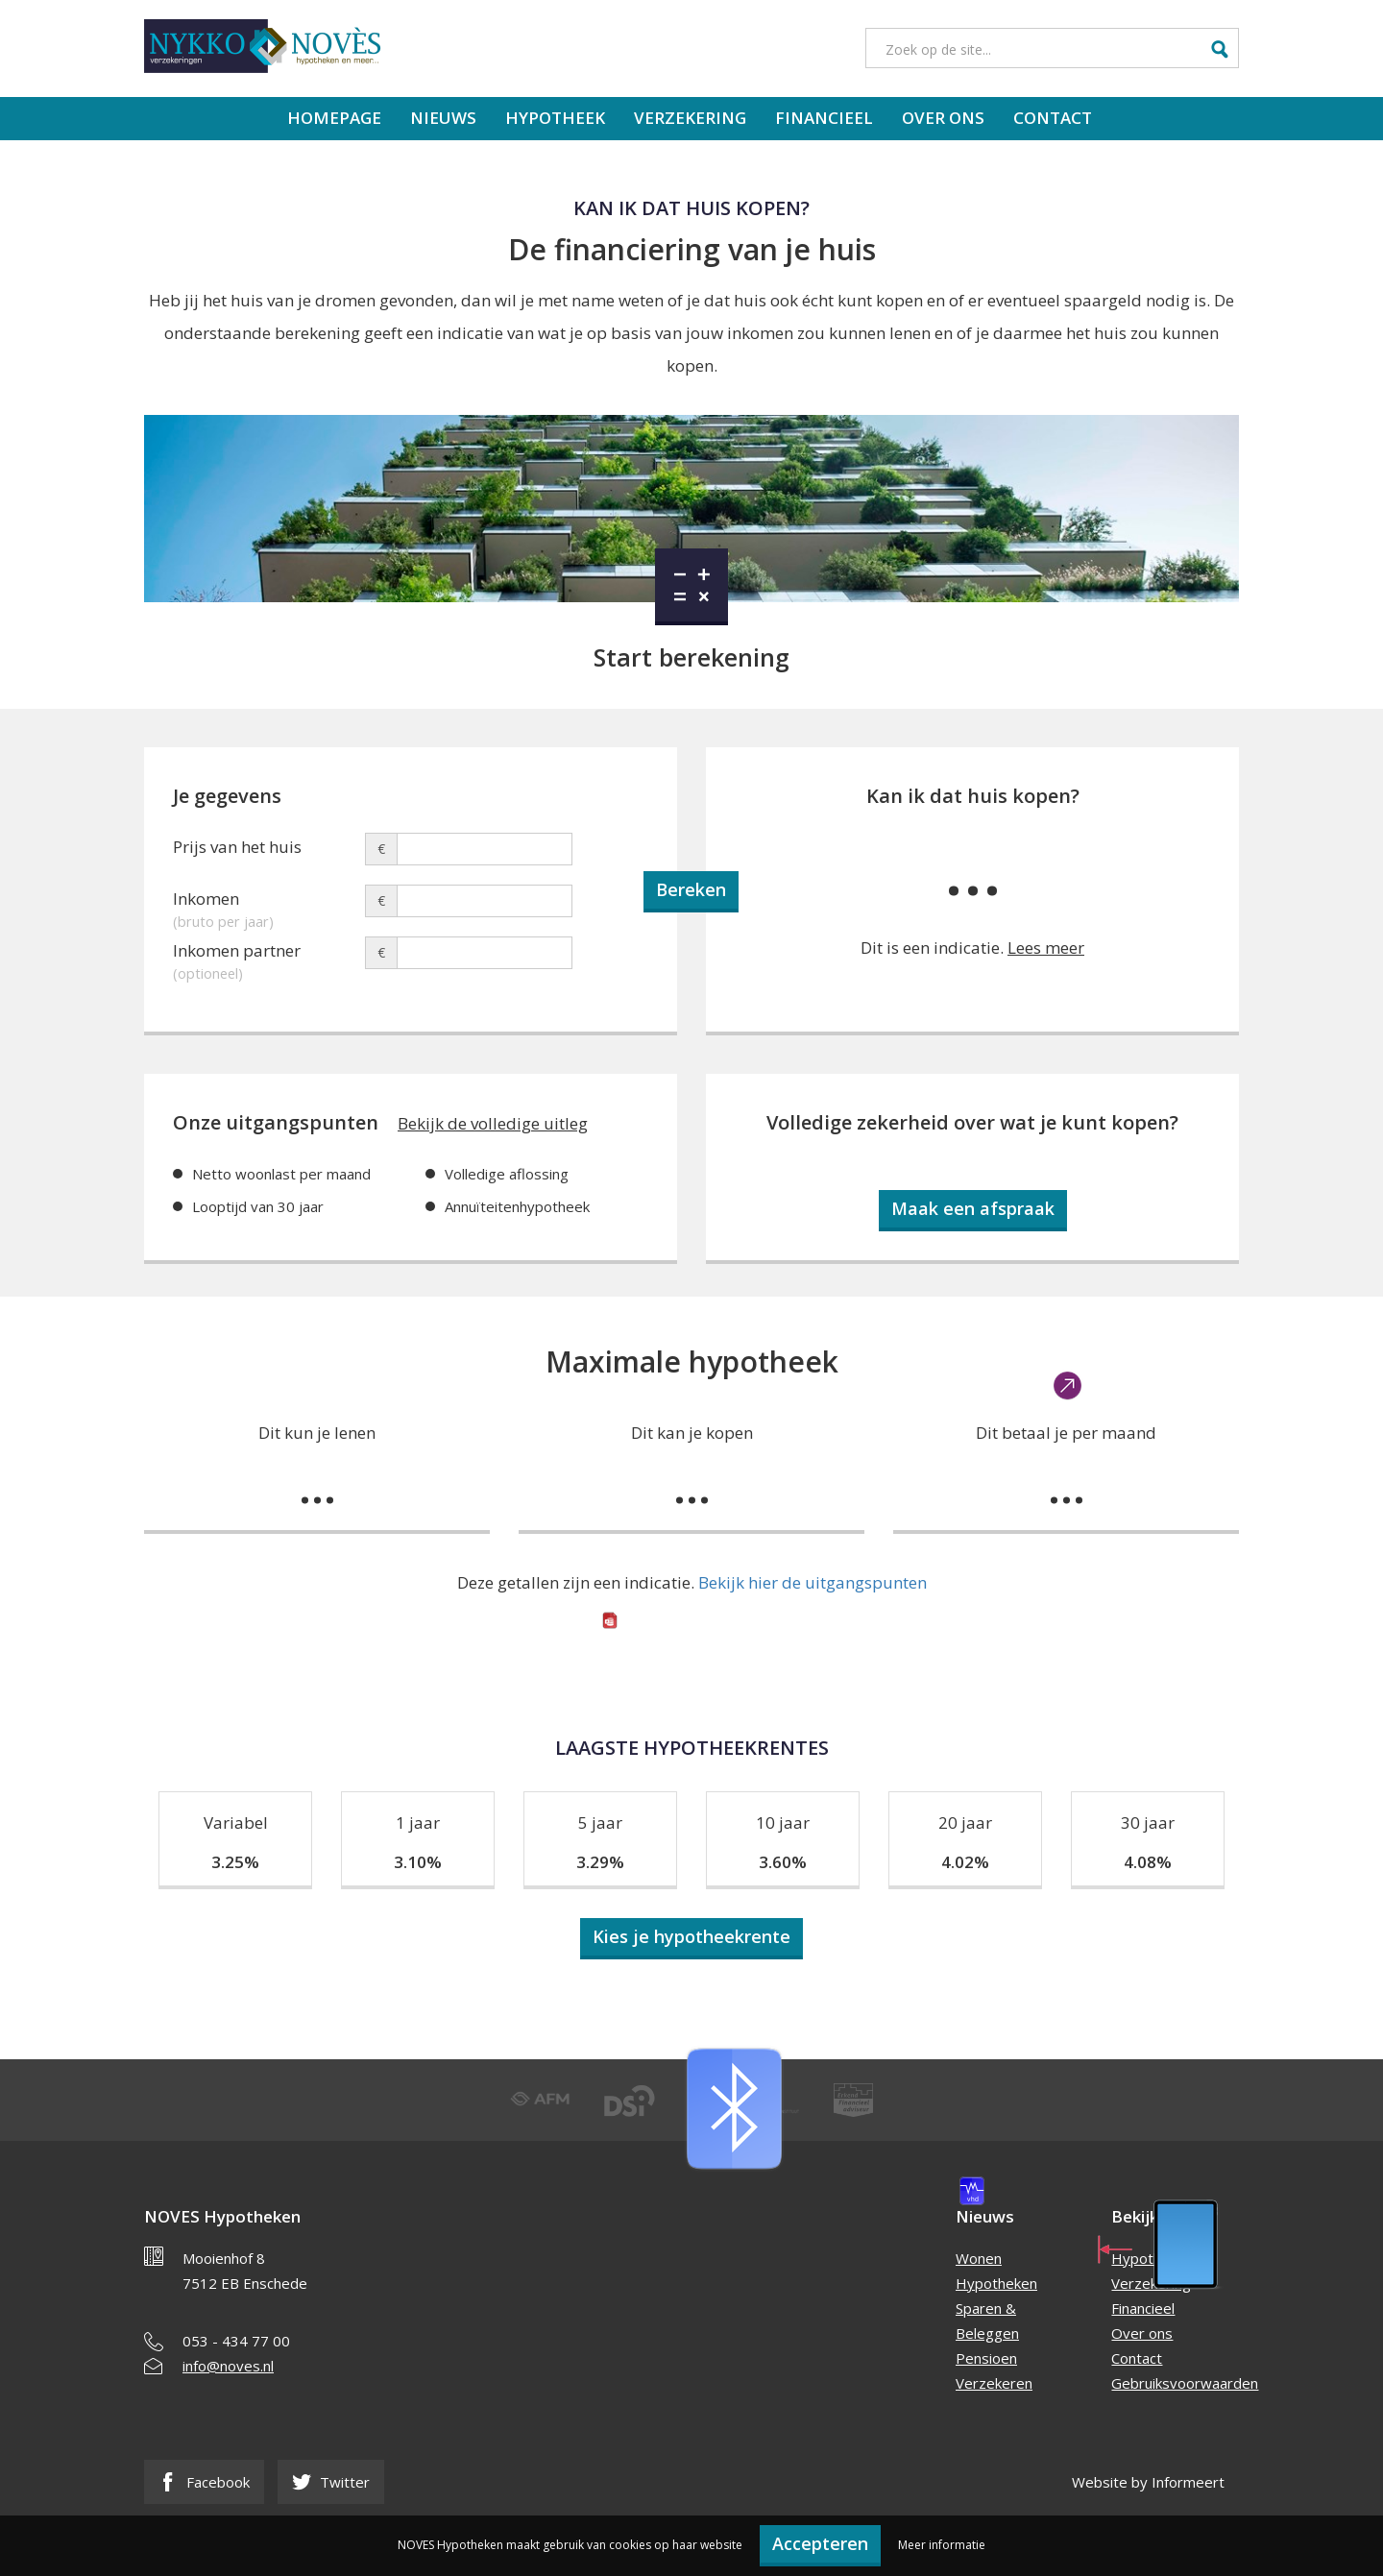 This screenshot has height=2576, width=1383. What do you see at coordinates (1067, 1385) in the screenshot?
I see `indicates a symbolic link or shortcut to another file` at bounding box center [1067, 1385].